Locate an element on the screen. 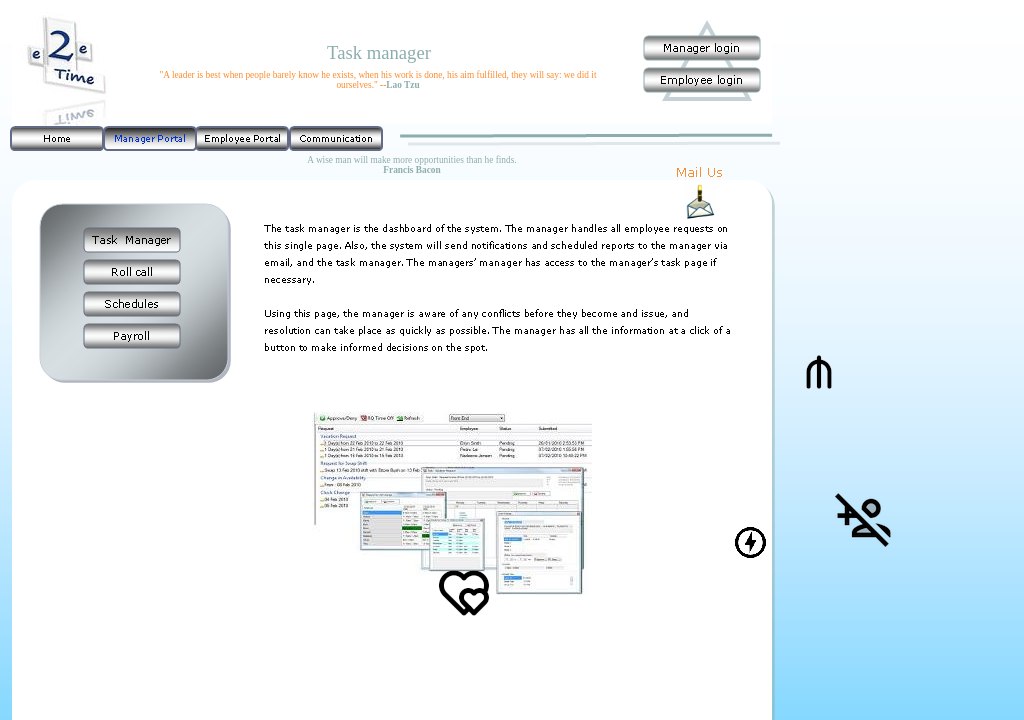 Image resolution: width=1024 pixels, height=720 pixels. indicates azerbaijani manat currency is located at coordinates (819, 372).